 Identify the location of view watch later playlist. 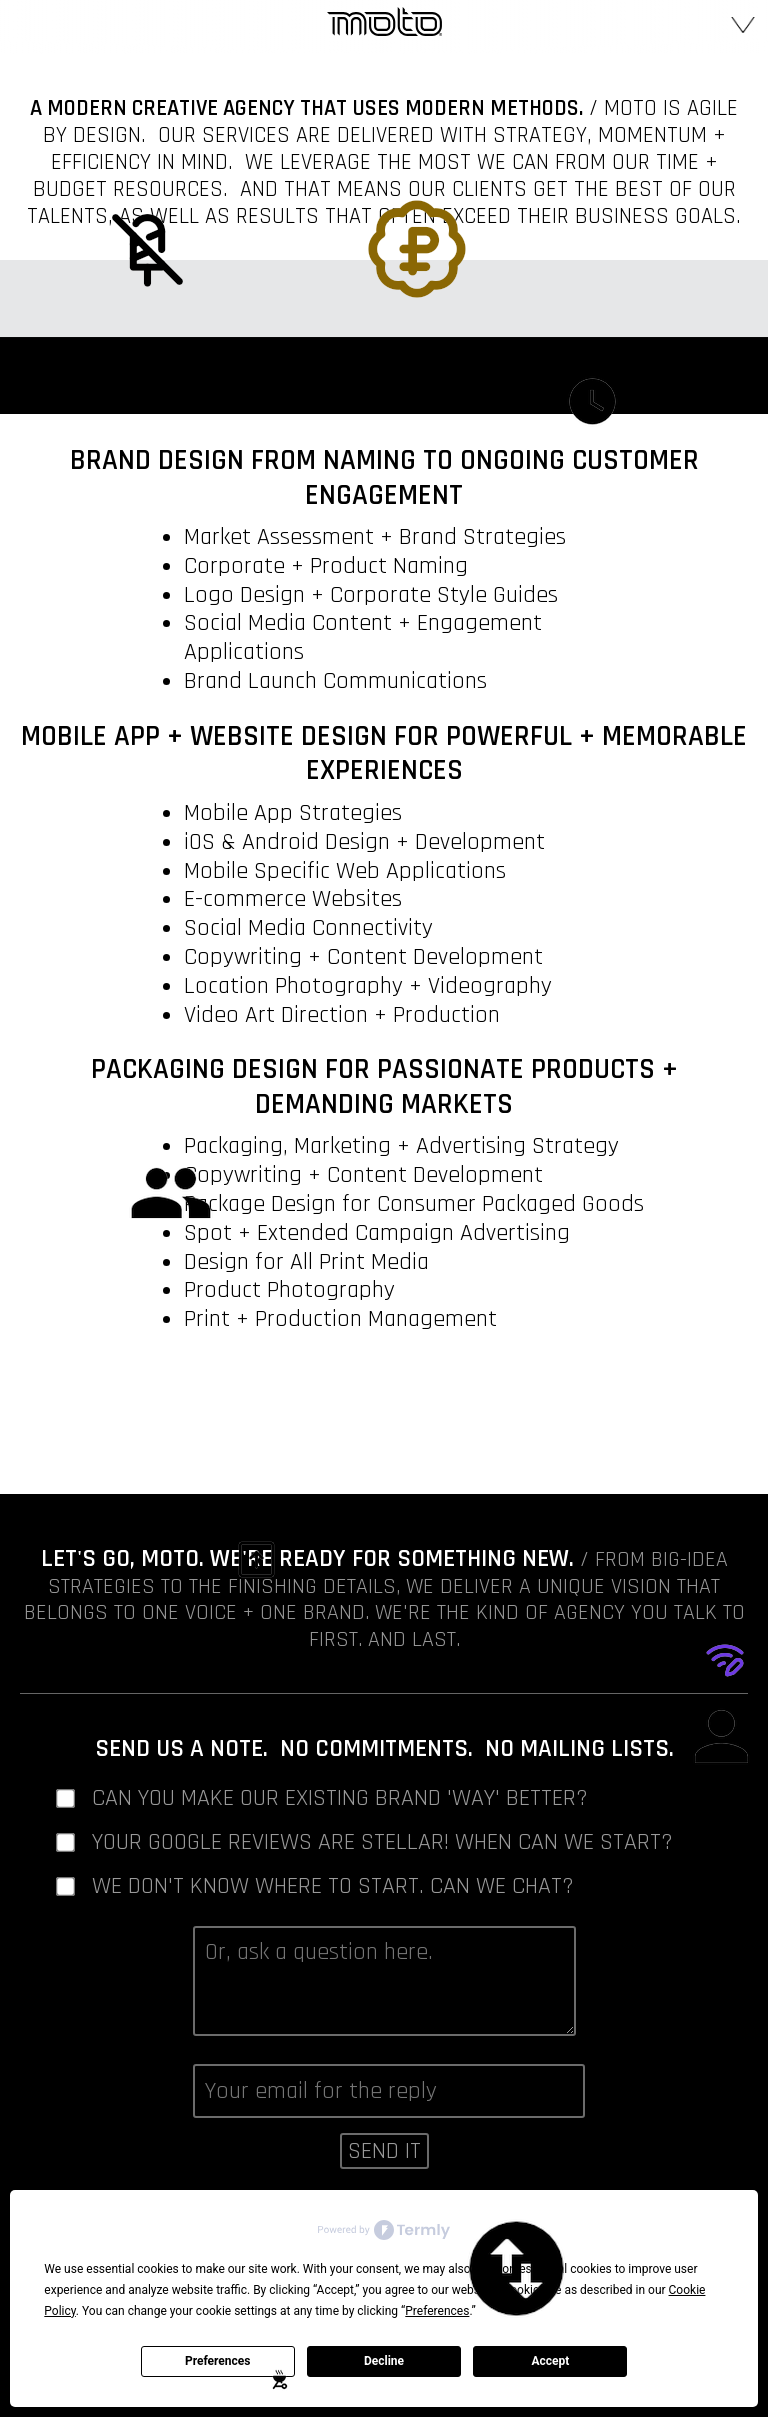
(592, 401).